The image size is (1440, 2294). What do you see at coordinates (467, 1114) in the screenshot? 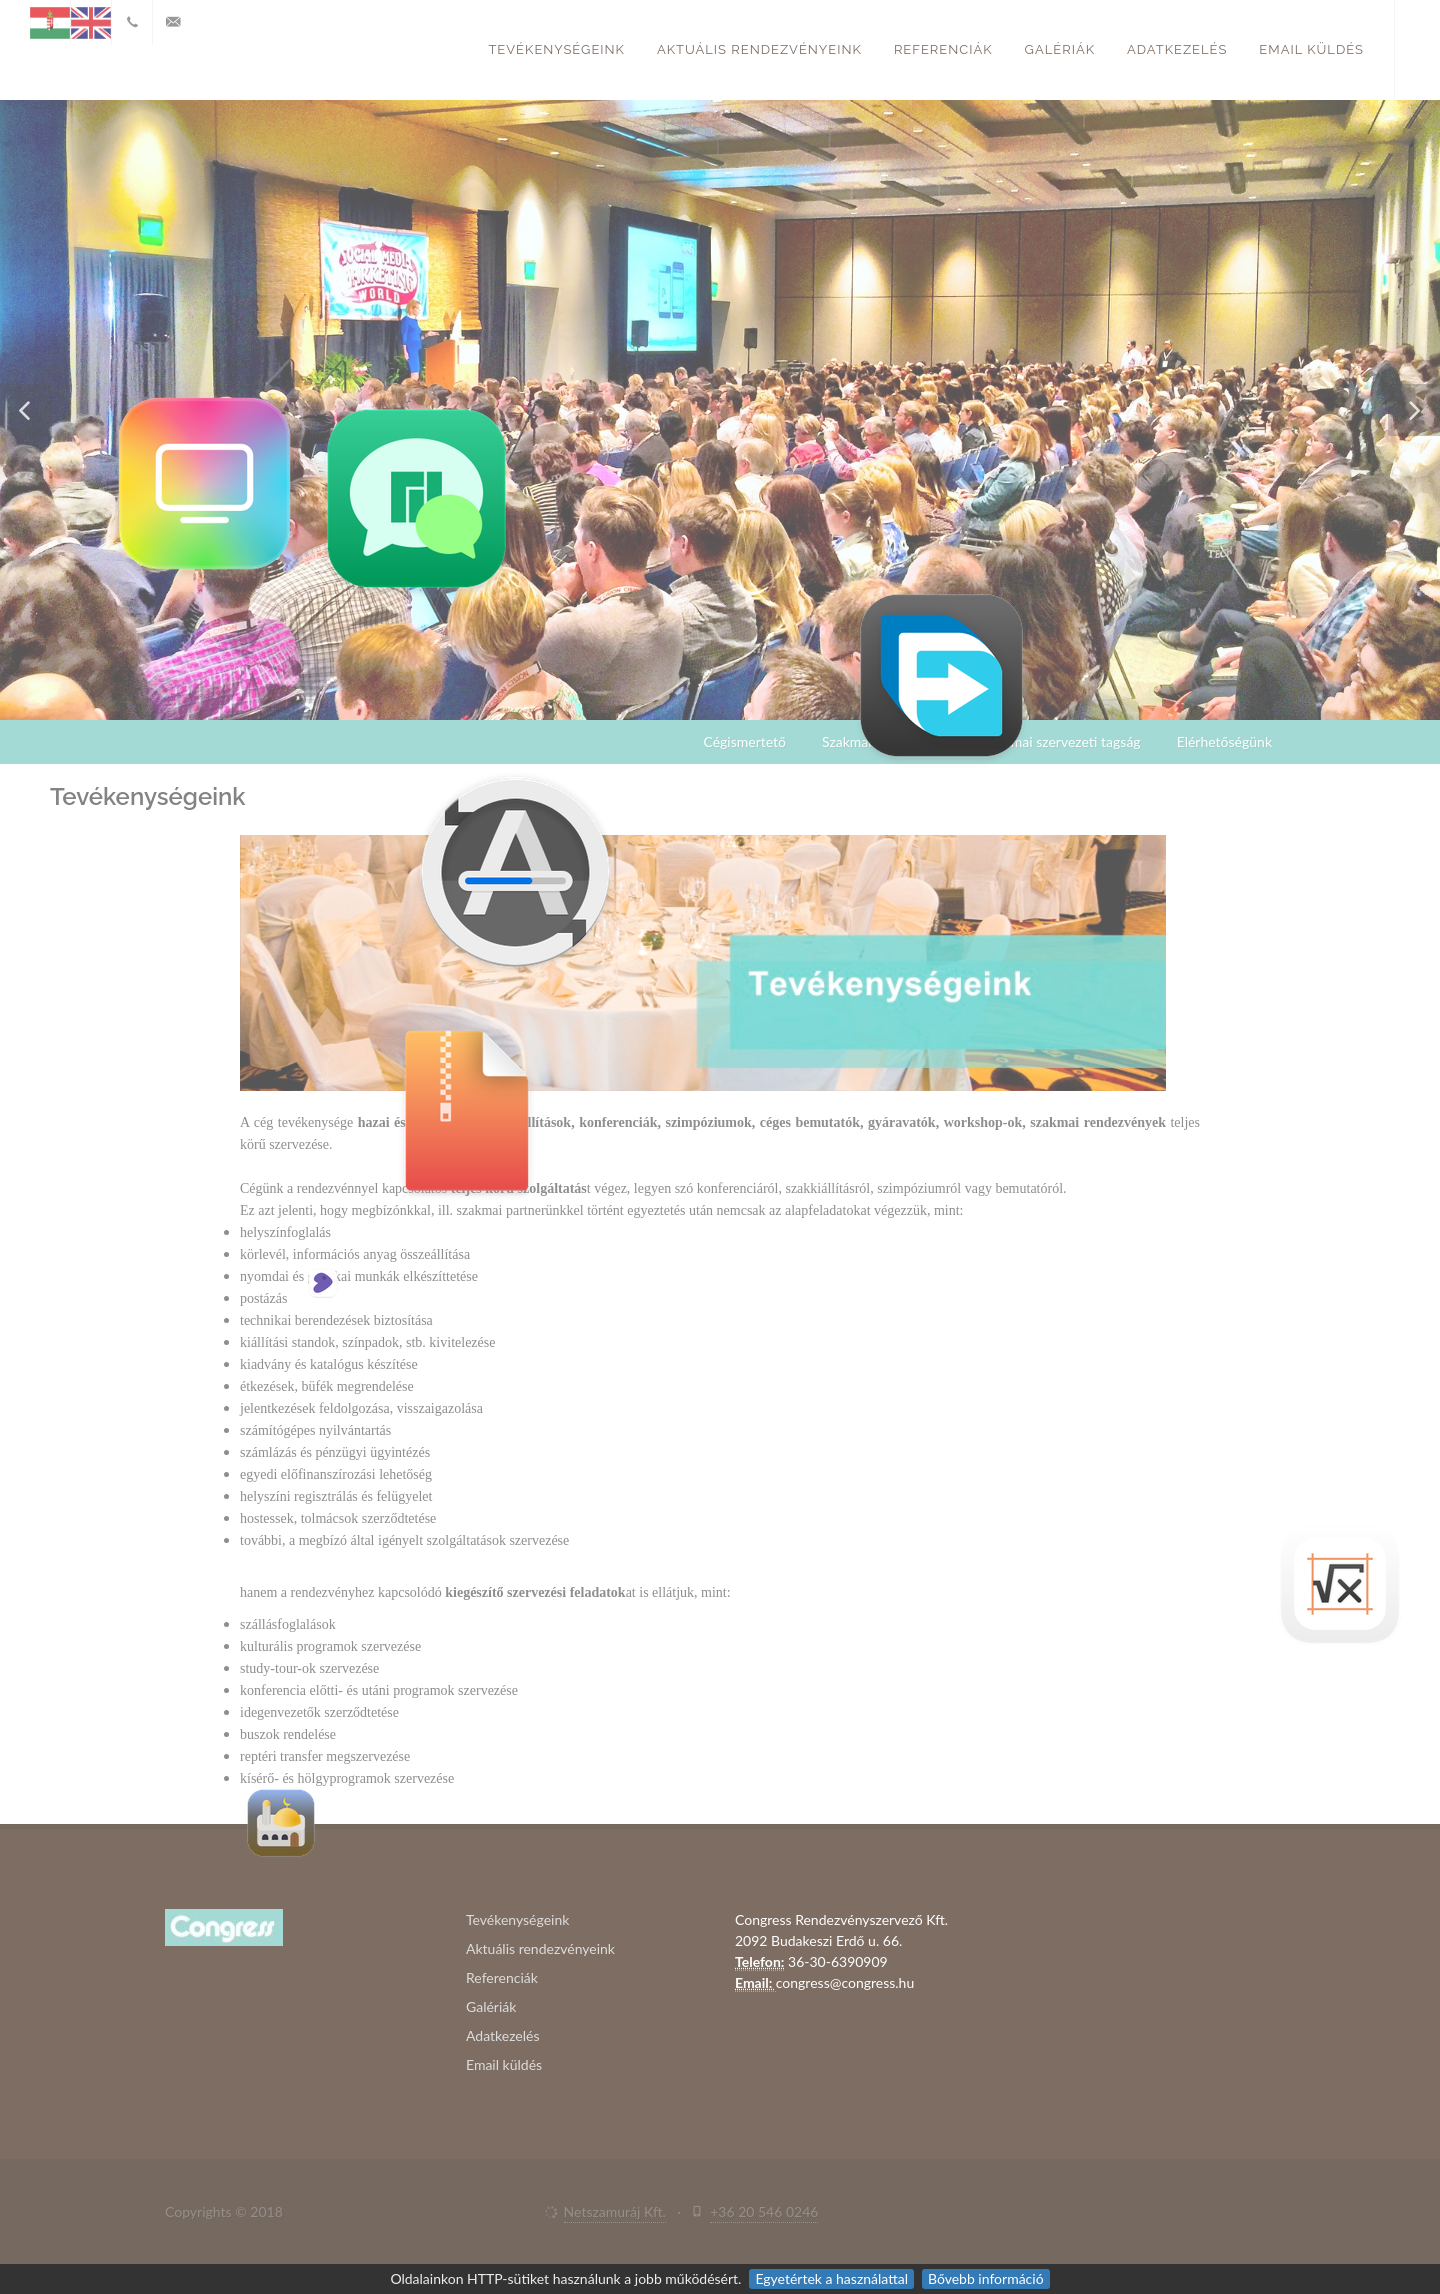
I see `a compressed tar archive file` at bounding box center [467, 1114].